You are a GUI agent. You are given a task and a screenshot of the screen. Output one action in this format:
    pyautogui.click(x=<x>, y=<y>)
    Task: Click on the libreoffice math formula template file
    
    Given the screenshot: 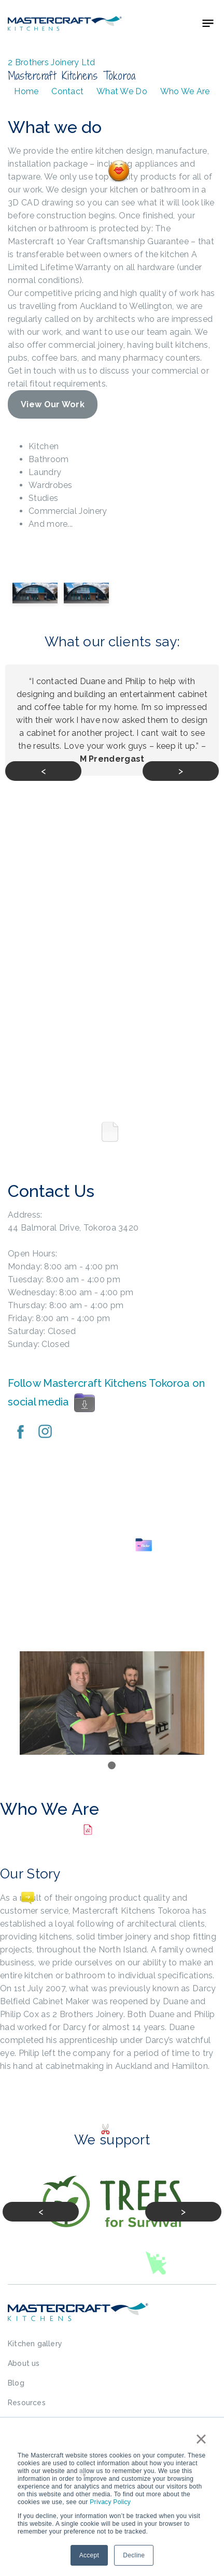 What is the action you would take?
    pyautogui.click(x=88, y=1829)
    